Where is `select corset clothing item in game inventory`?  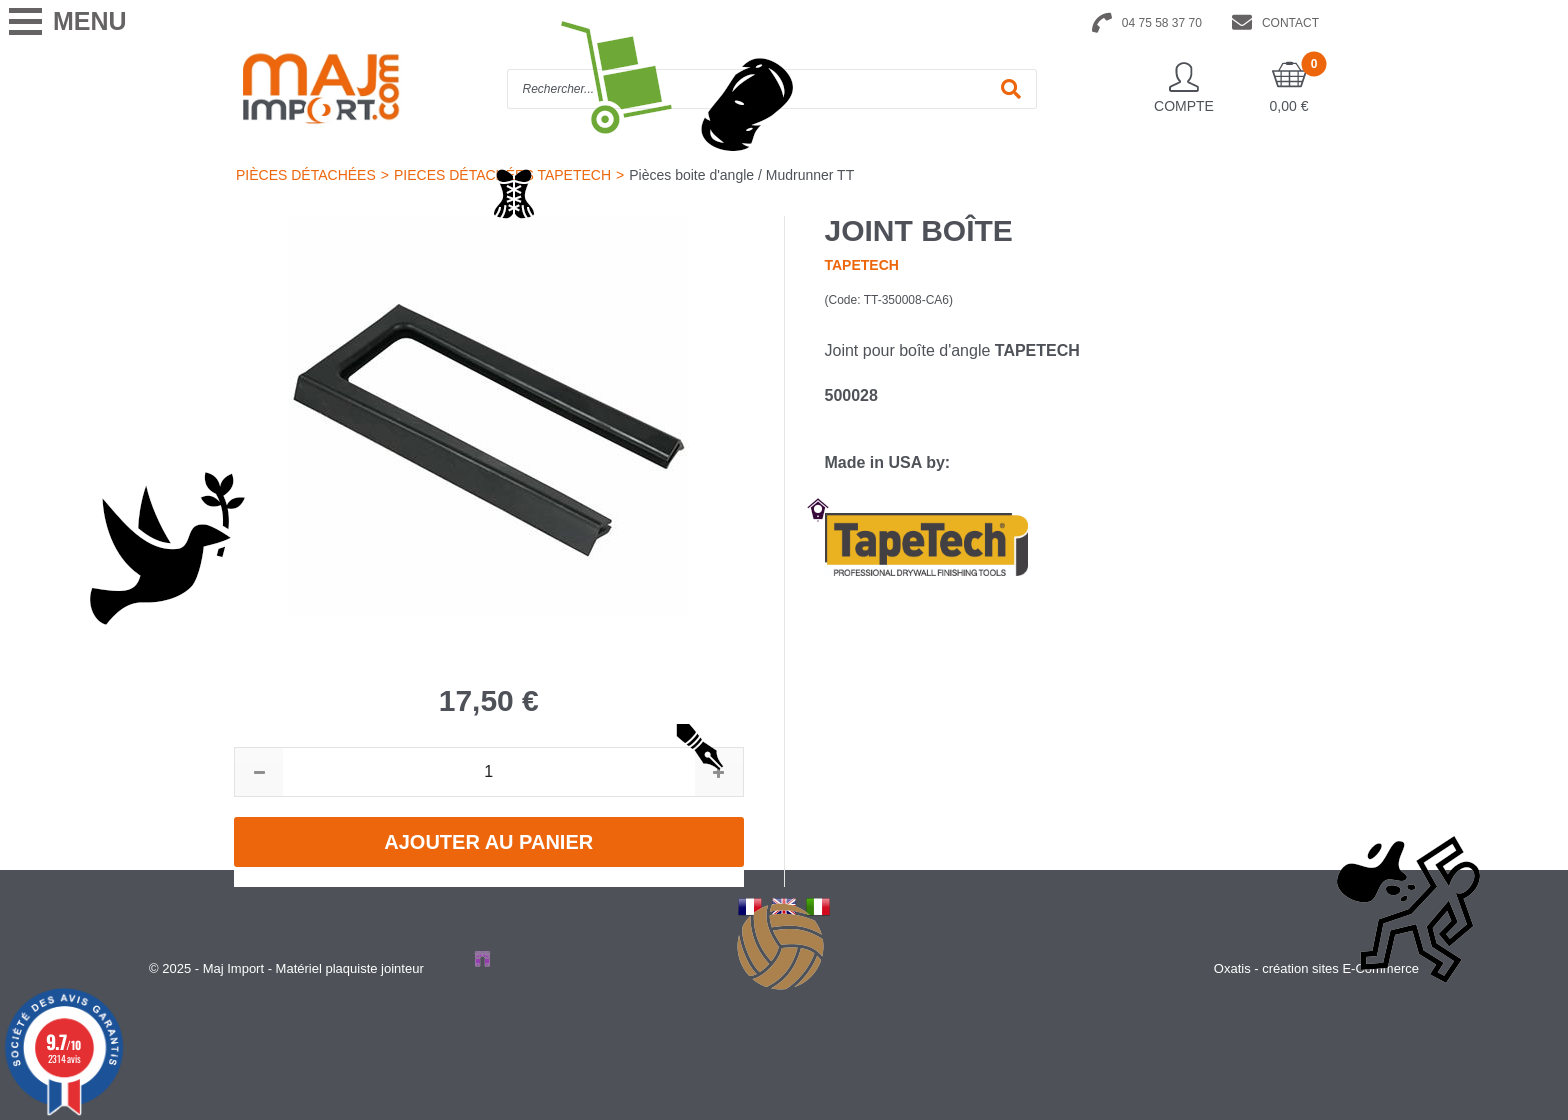 select corset clothing item in game inventory is located at coordinates (514, 193).